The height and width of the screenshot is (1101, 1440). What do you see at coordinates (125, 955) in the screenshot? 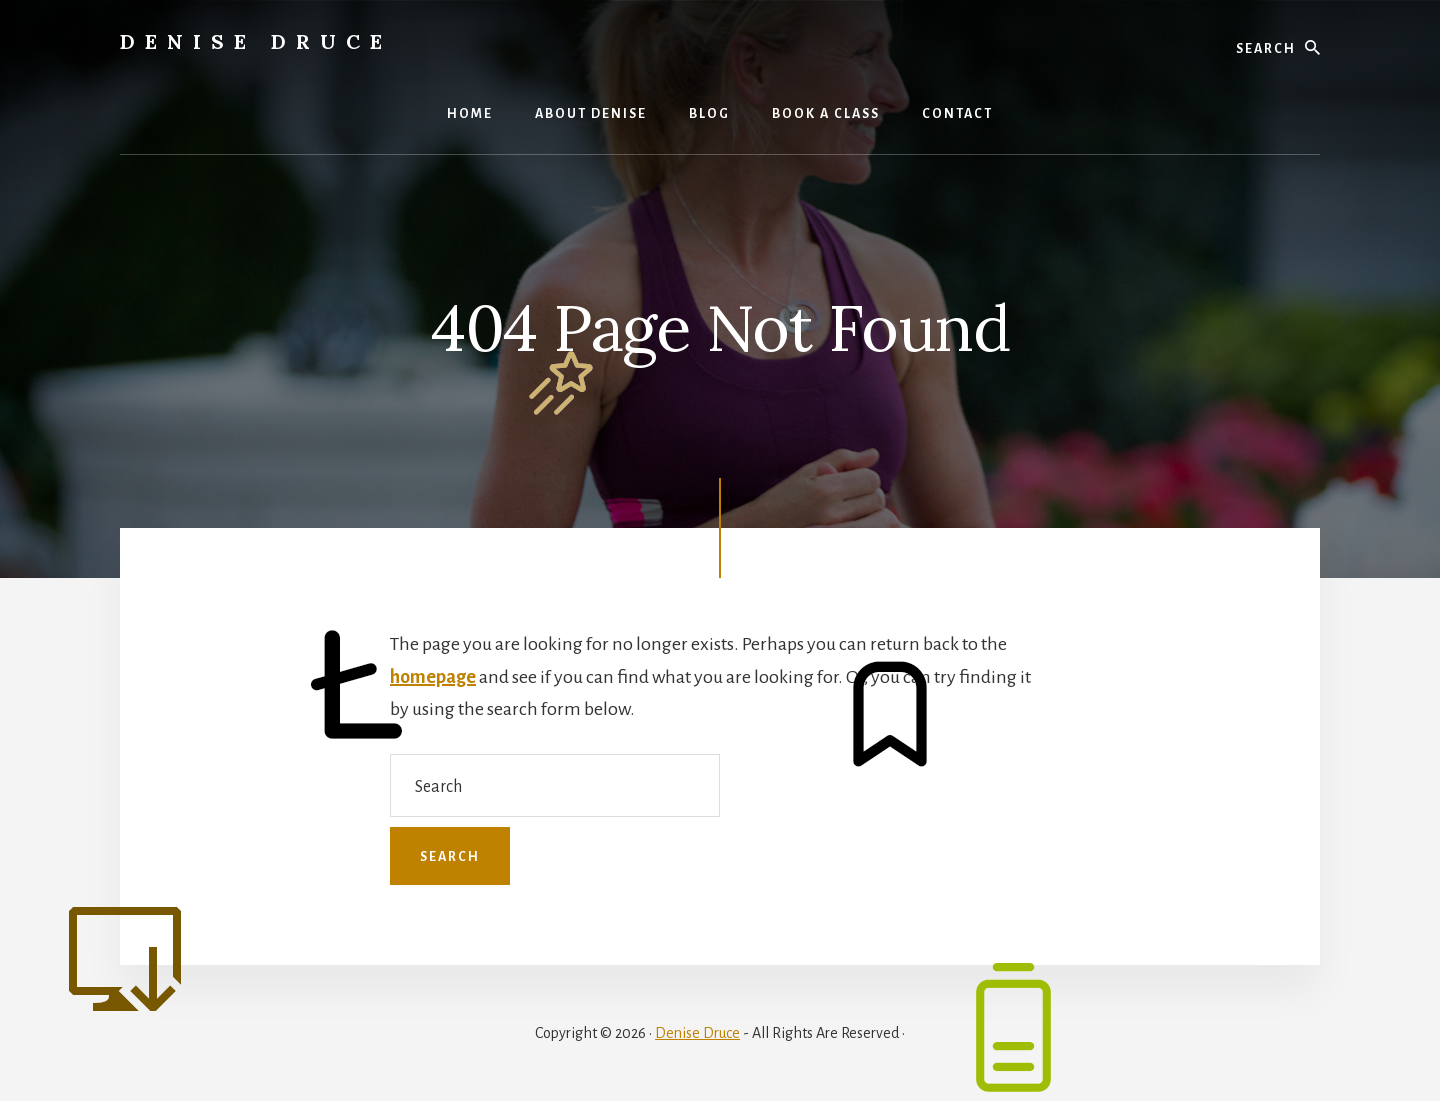
I see `download file to desktop` at bounding box center [125, 955].